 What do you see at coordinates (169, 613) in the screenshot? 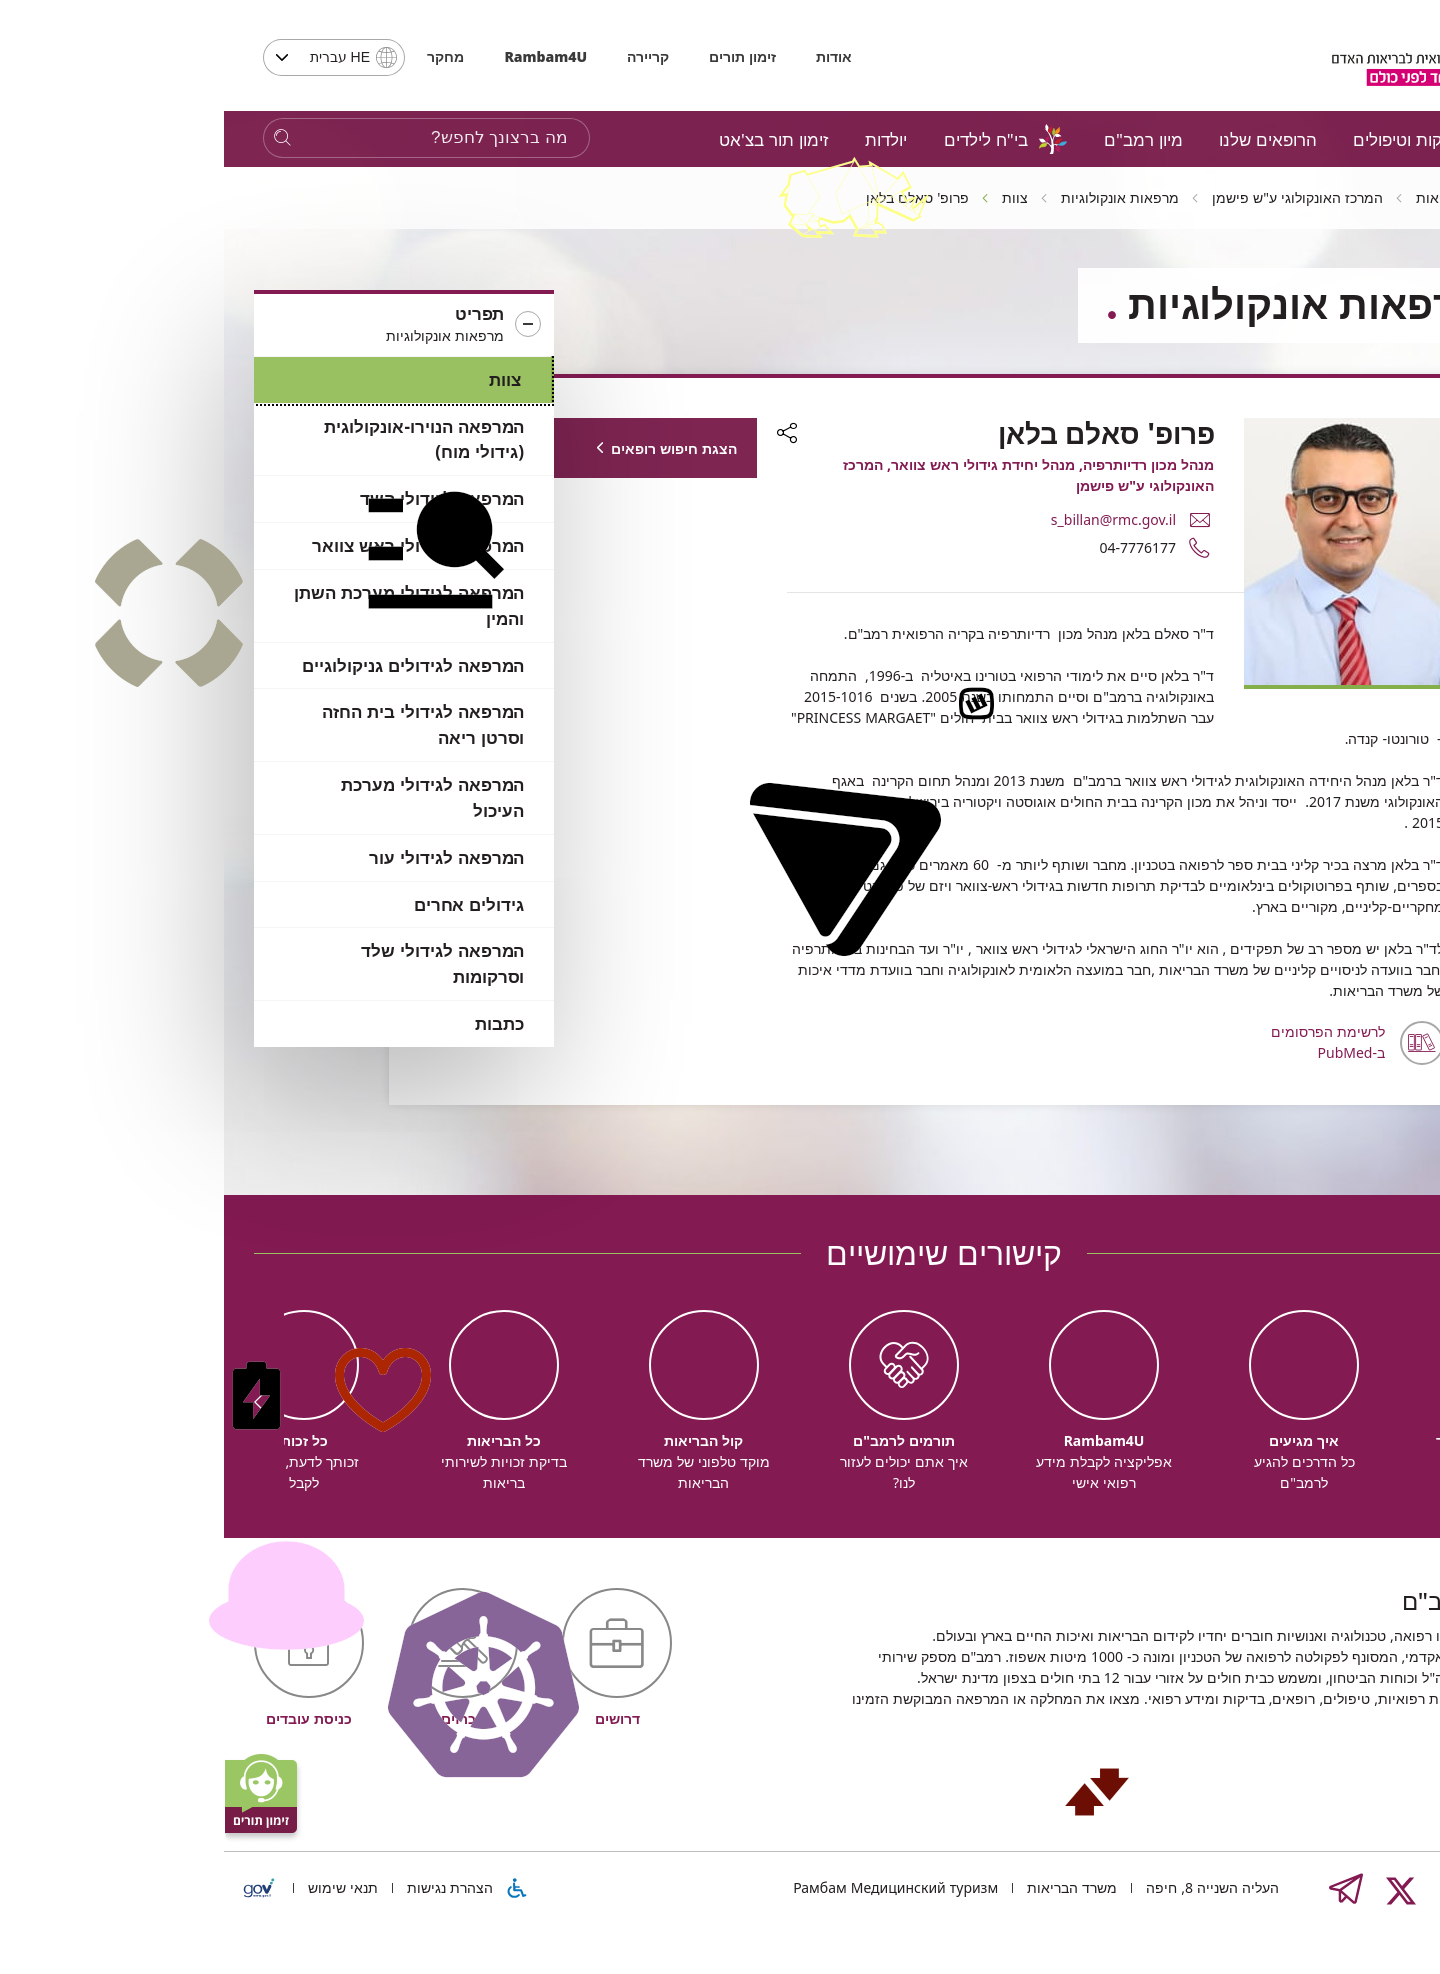
I see `open the TableCheck restaurant reservation app` at bounding box center [169, 613].